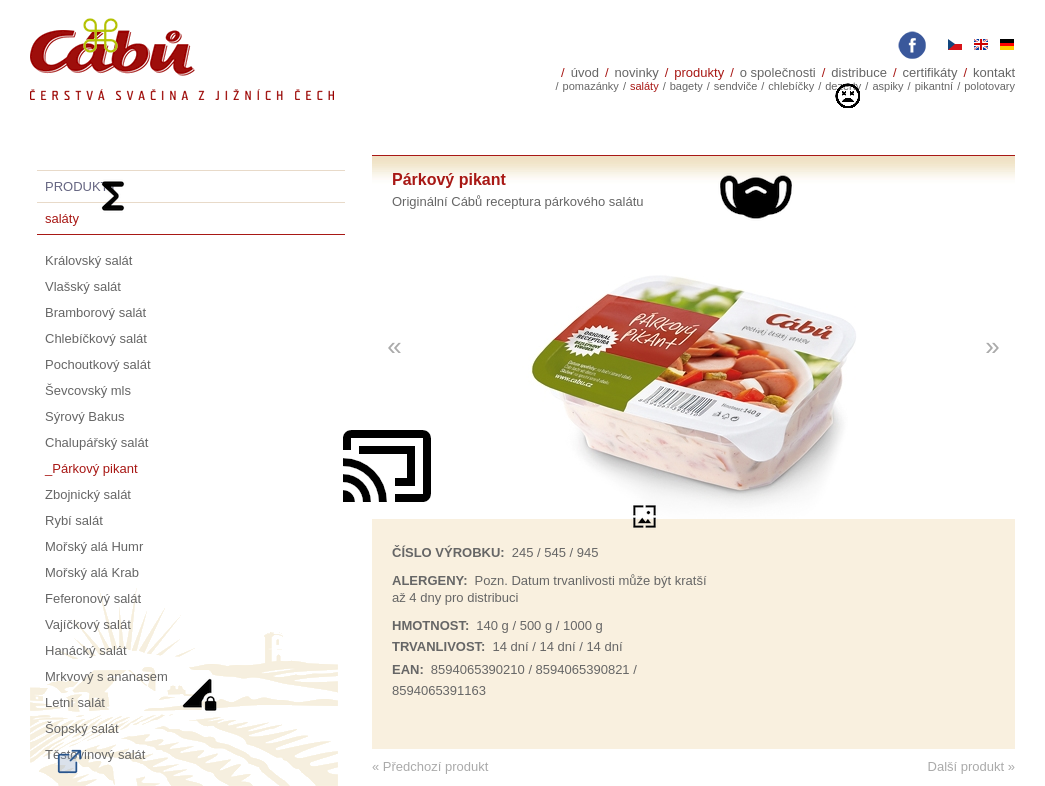 The image size is (1045, 786). I want to click on rate experience as very dissatisfied, so click(848, 96).